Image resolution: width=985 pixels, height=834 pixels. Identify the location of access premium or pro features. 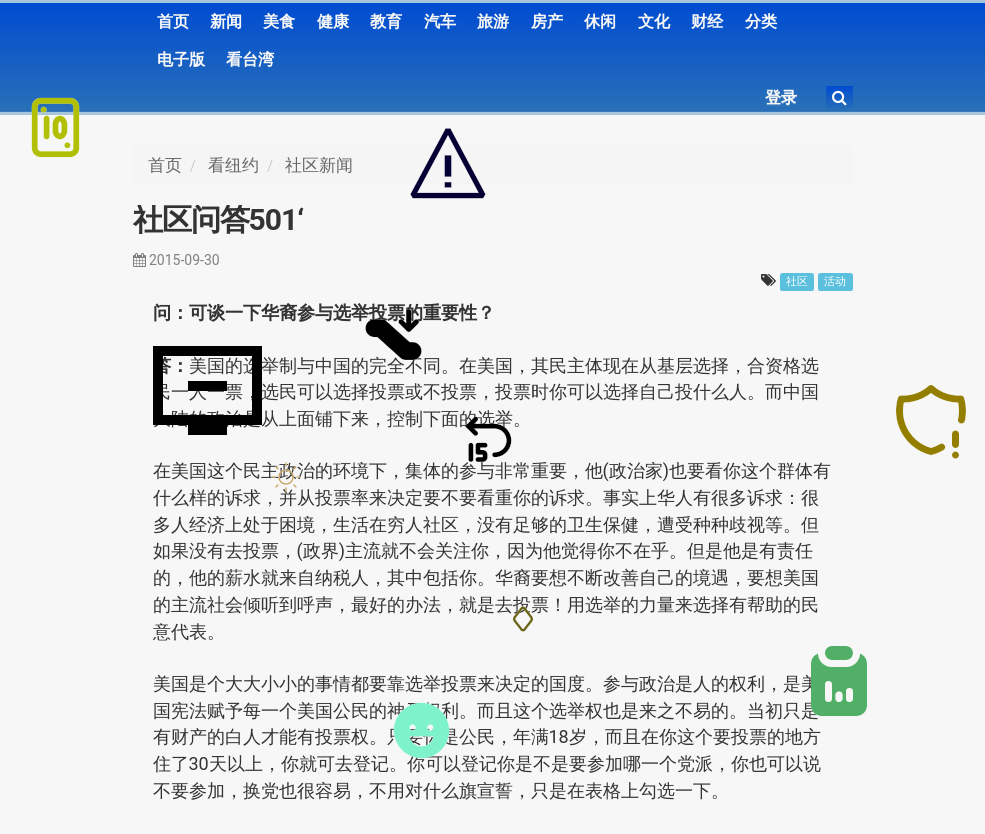
(523, 619).